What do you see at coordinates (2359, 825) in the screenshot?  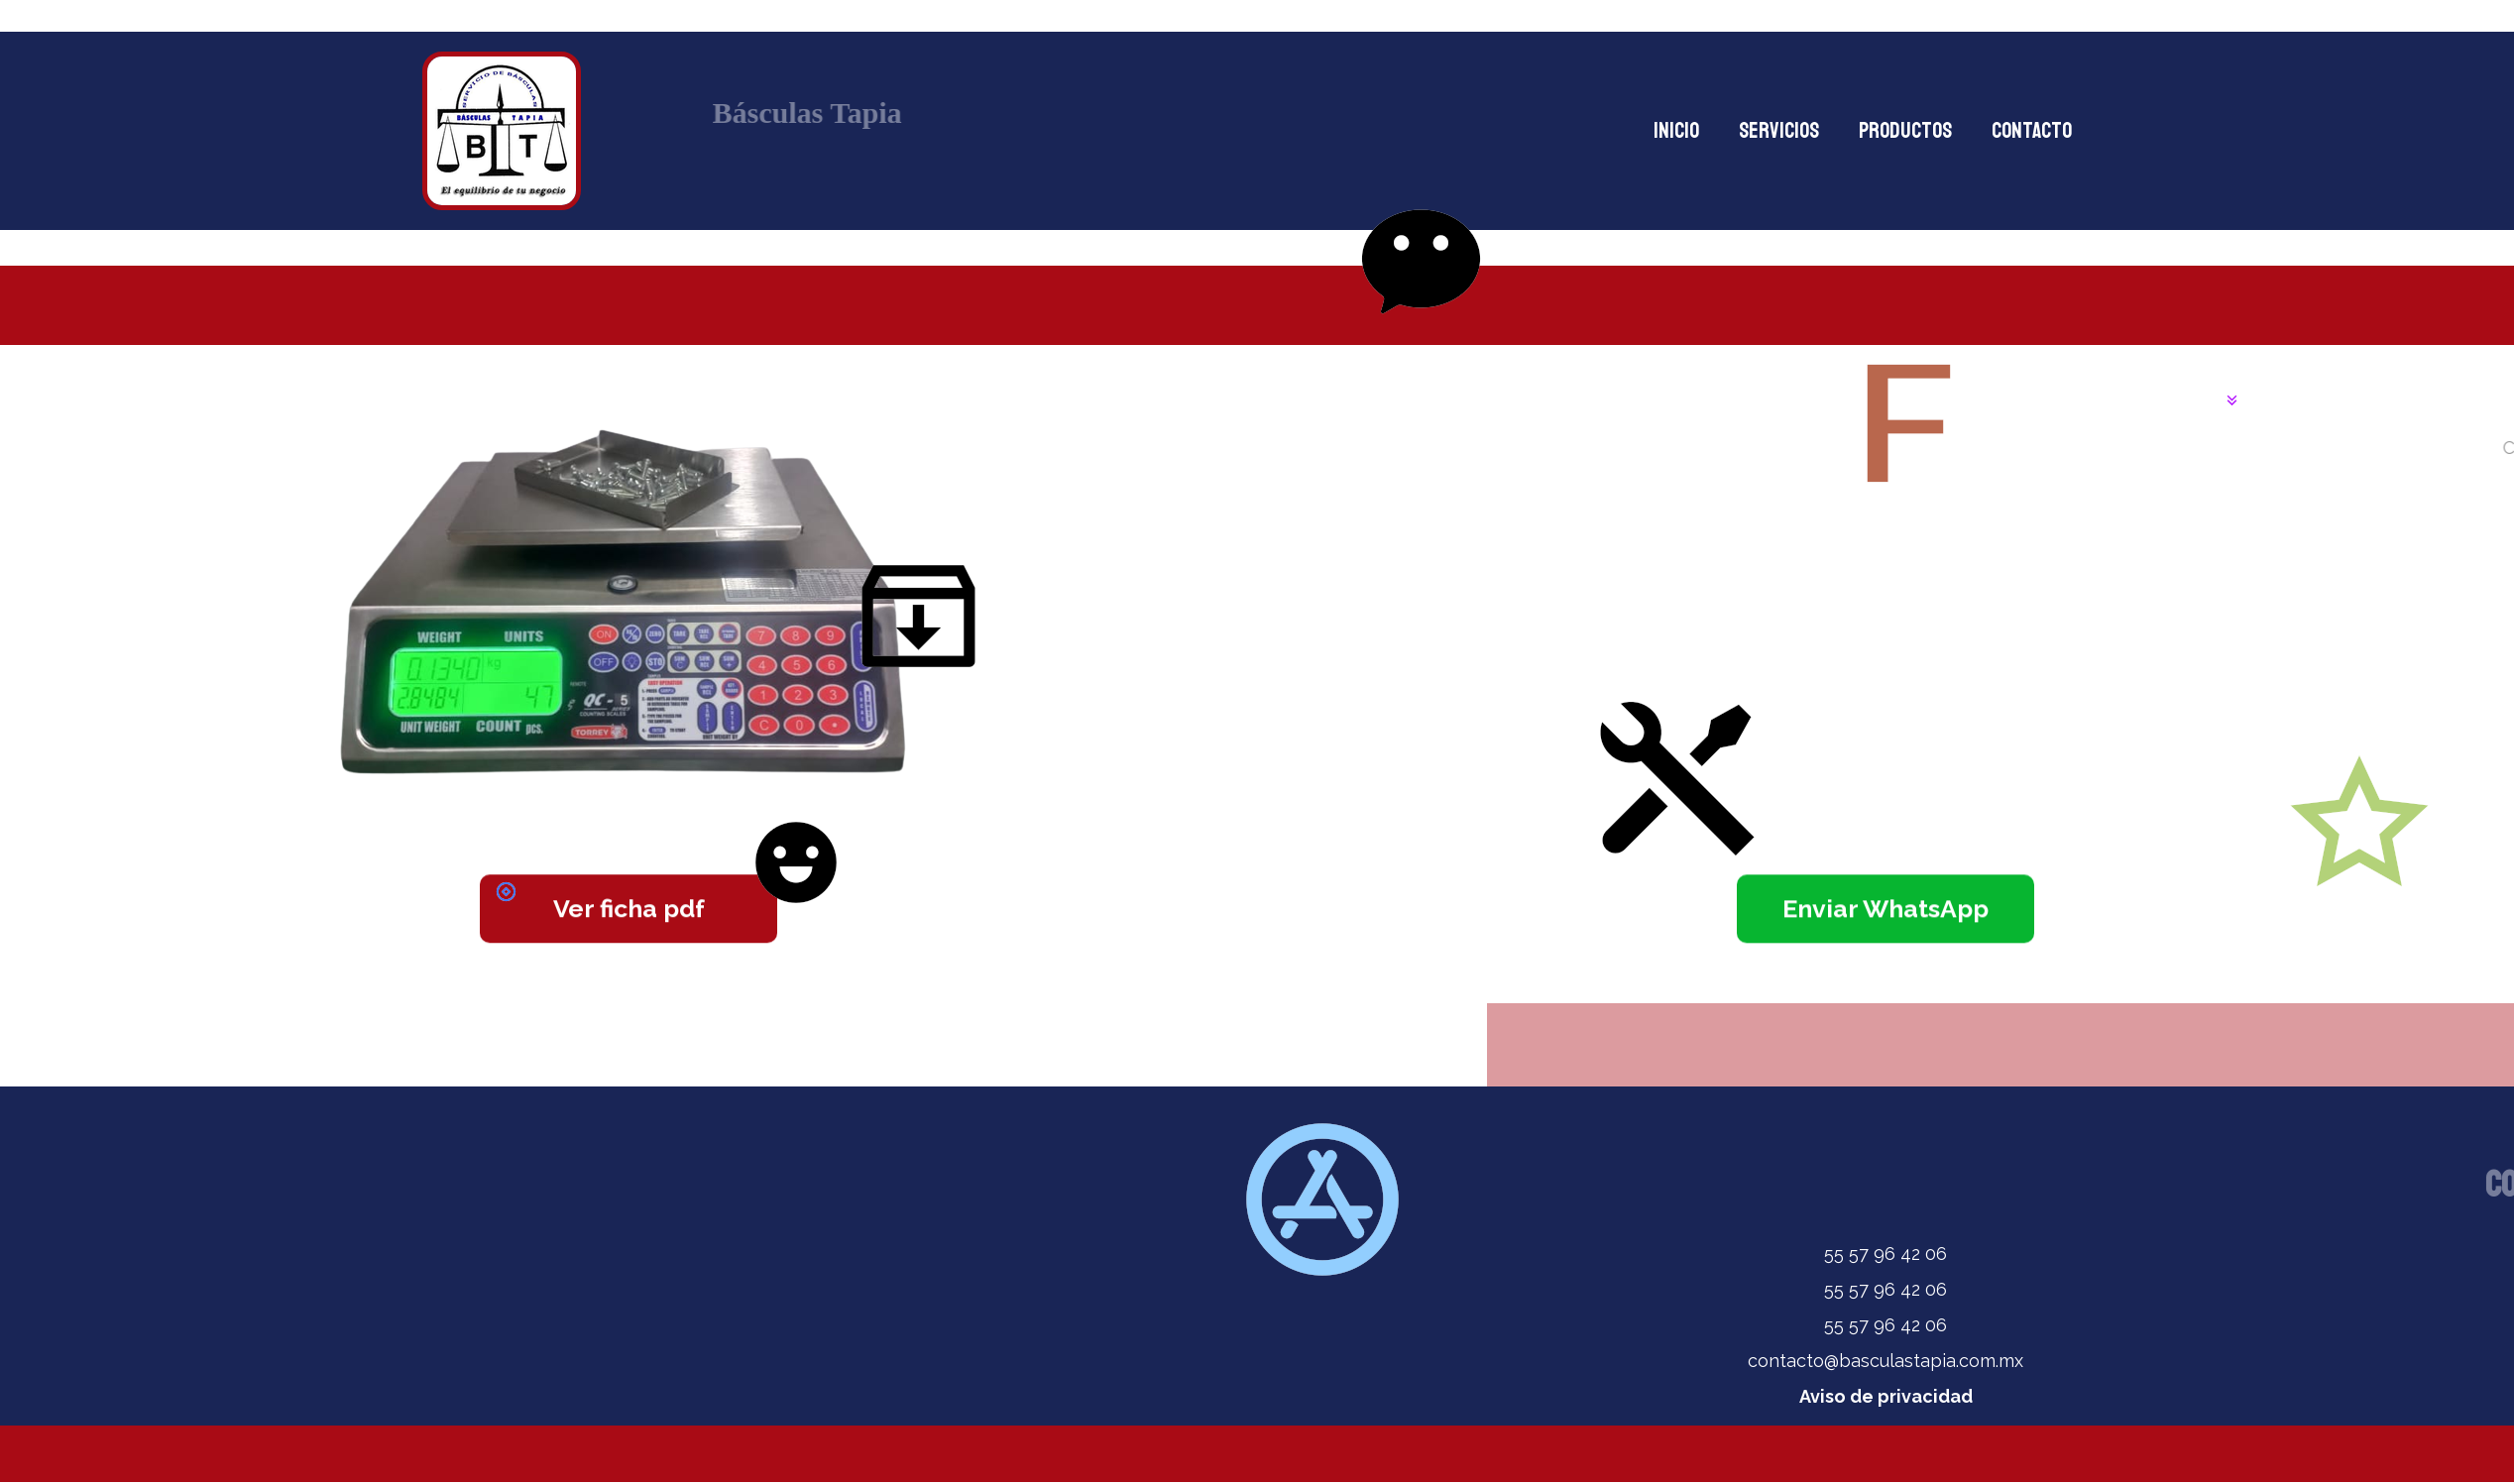 I see `add item to favorites` at bounding box center [2359, 825].